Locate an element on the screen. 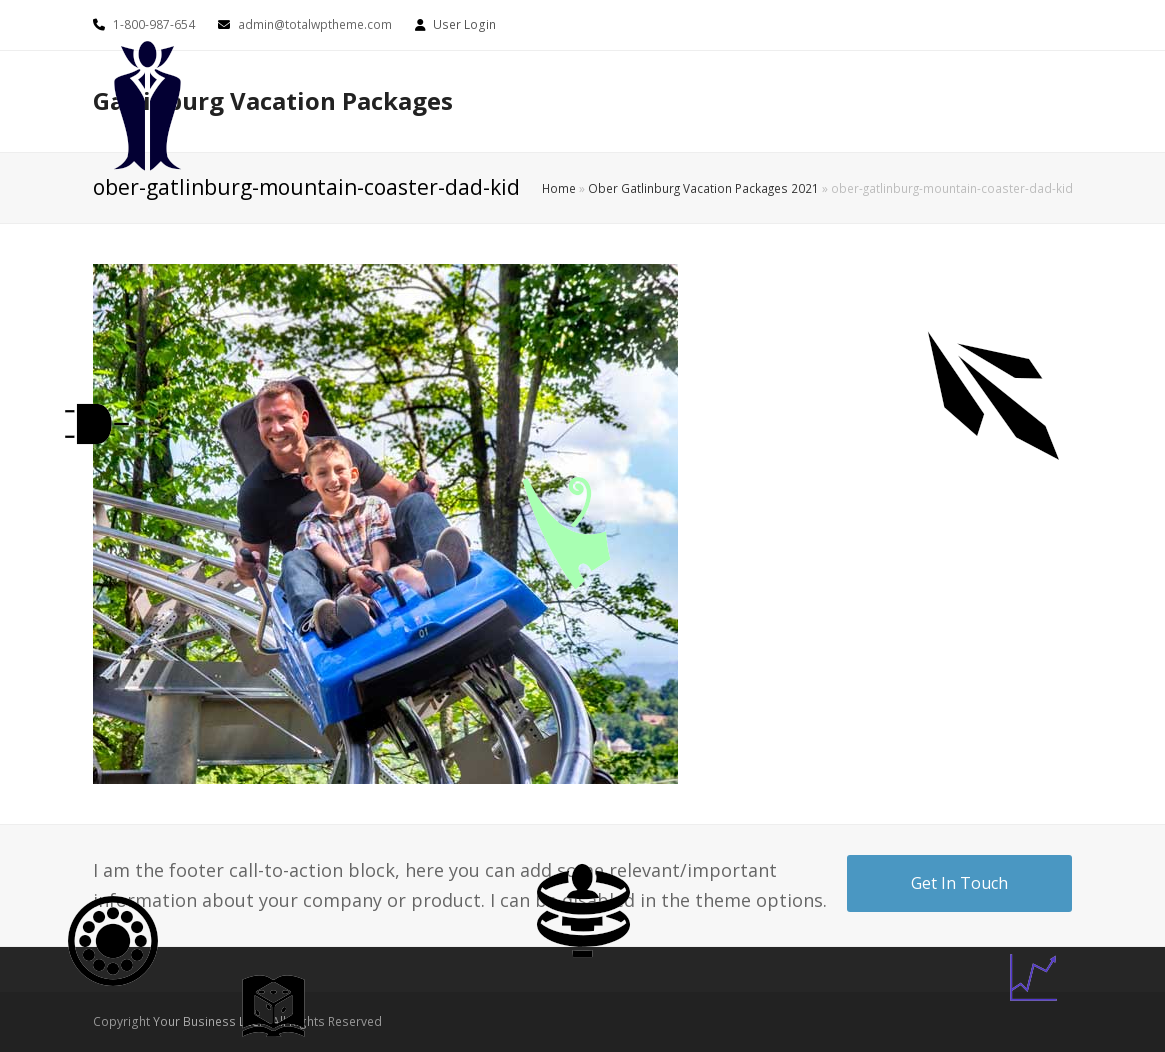 The image size is (1165, 1052). select vampire character or costume is located at coordinates (147, 104).